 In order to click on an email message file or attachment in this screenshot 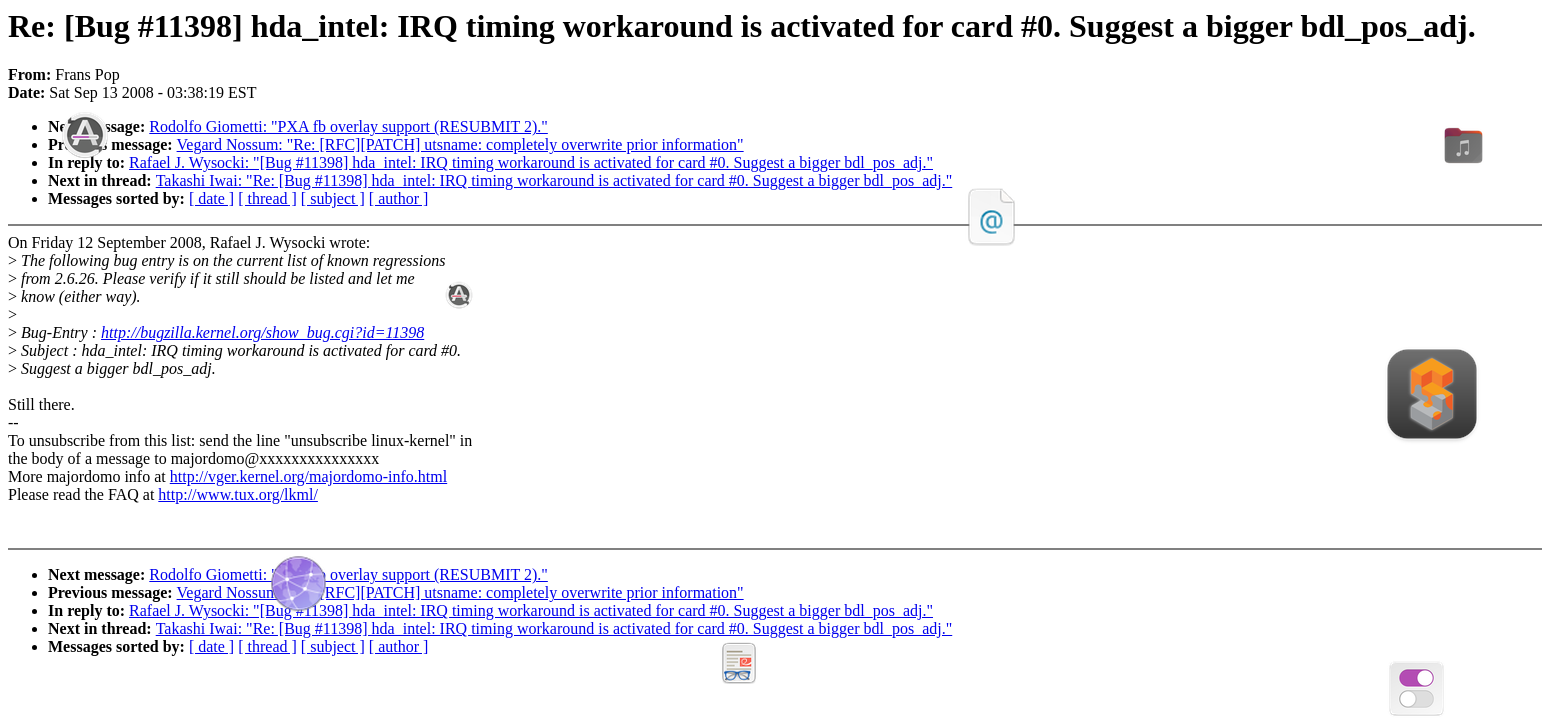, I will do `click(991, 216)`.